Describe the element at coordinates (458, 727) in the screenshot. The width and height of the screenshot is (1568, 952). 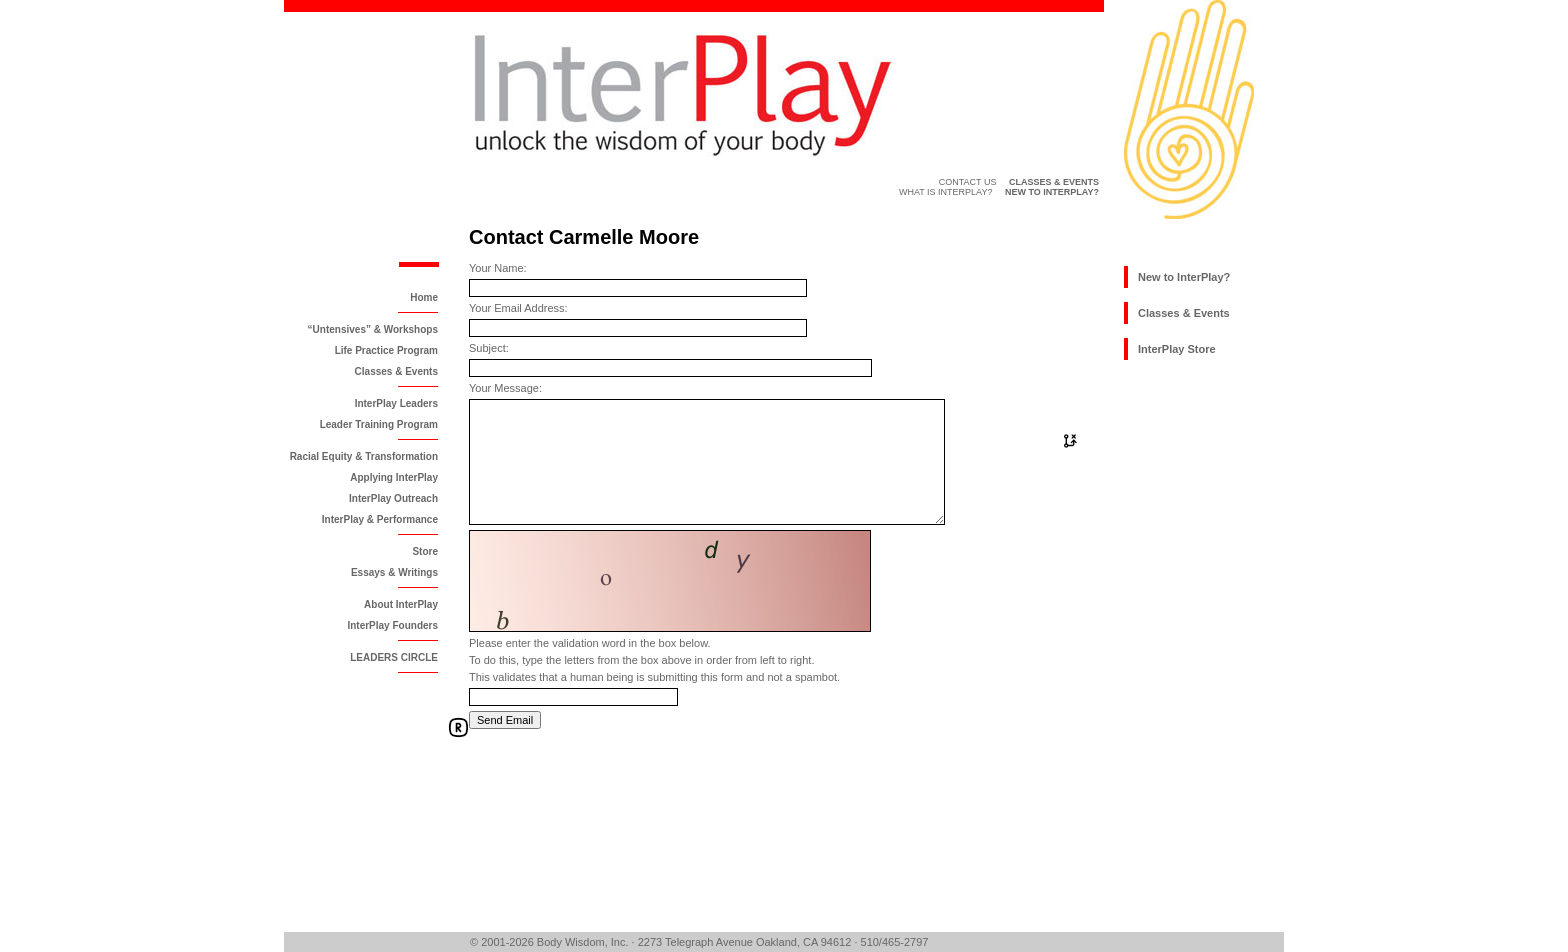
I see `indicates registered trademark or rights reserved` at that location.